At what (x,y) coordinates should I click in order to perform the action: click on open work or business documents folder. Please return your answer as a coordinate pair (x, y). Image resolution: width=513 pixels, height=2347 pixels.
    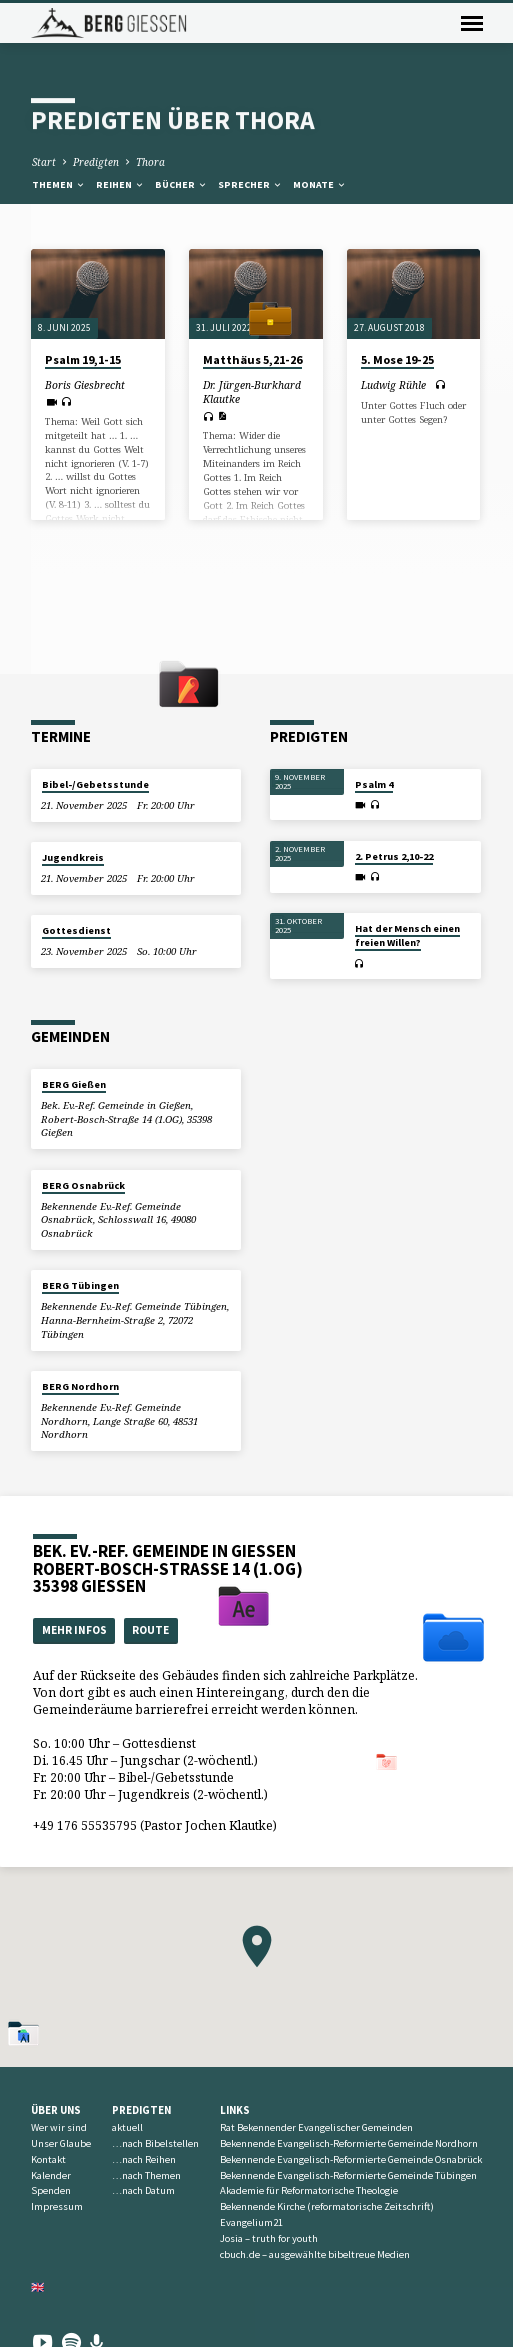
    Looking at the image, I should click on (270, 320).